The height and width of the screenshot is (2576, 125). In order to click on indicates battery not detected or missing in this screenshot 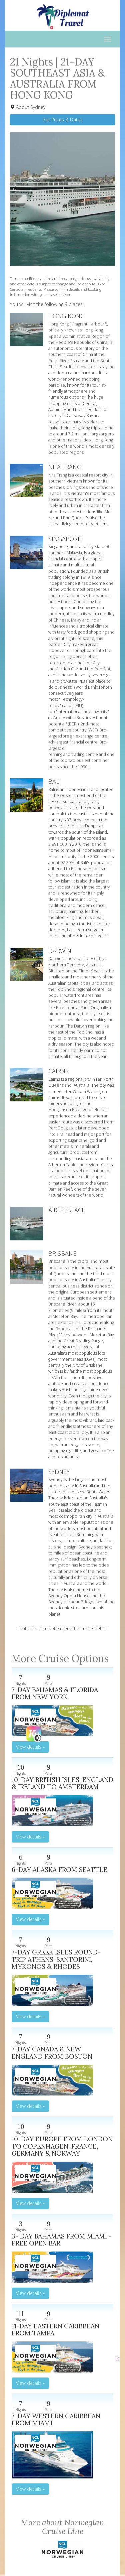, I will do `click(52, 27)`.